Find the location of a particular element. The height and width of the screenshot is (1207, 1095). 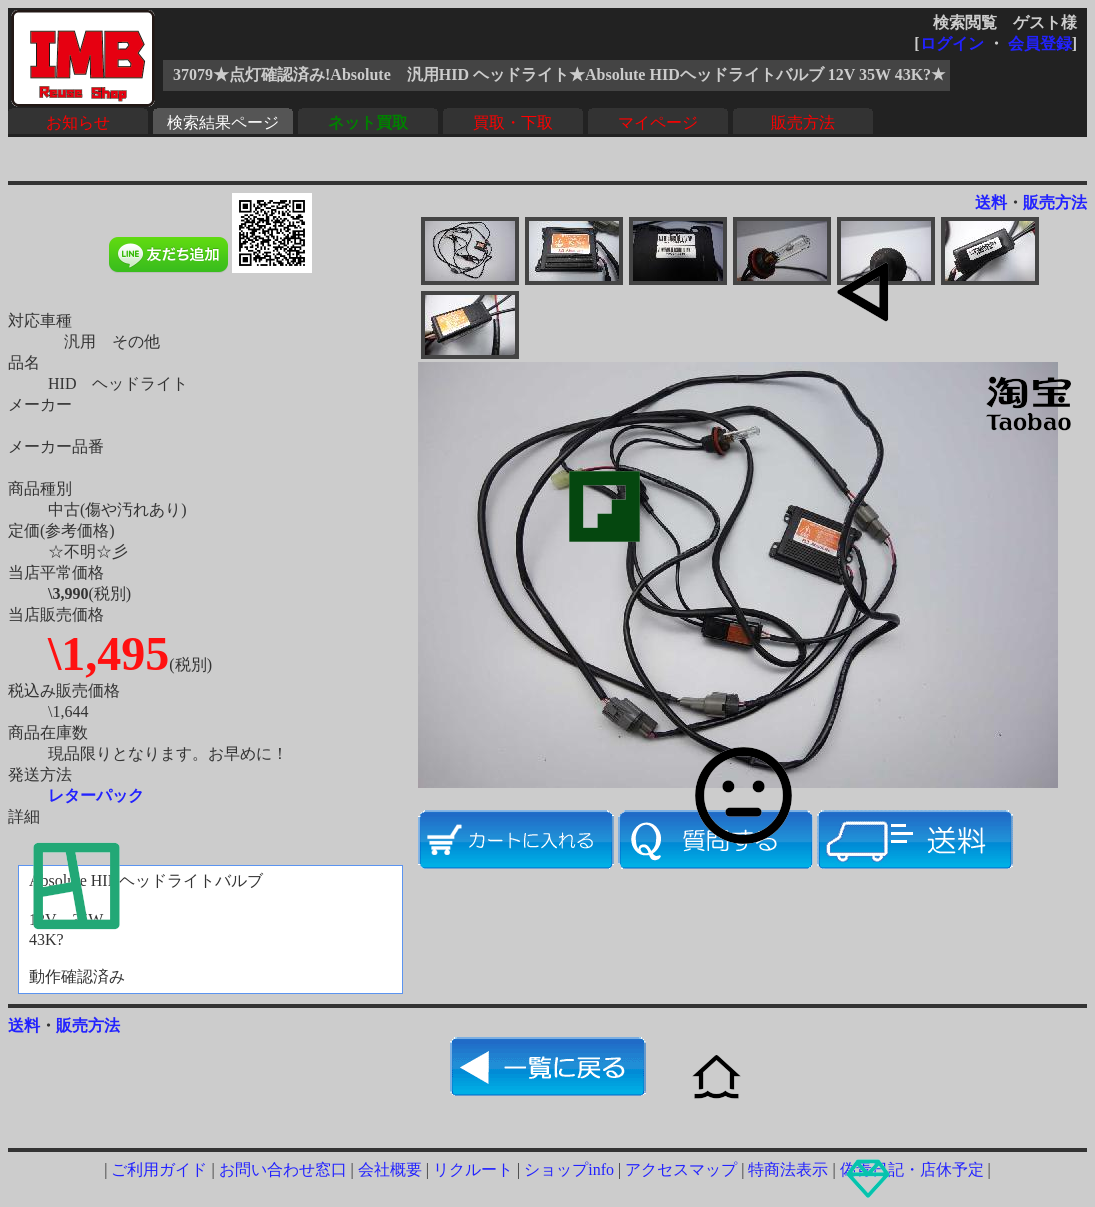

create a photo collage is located at coordinates (76, 885).